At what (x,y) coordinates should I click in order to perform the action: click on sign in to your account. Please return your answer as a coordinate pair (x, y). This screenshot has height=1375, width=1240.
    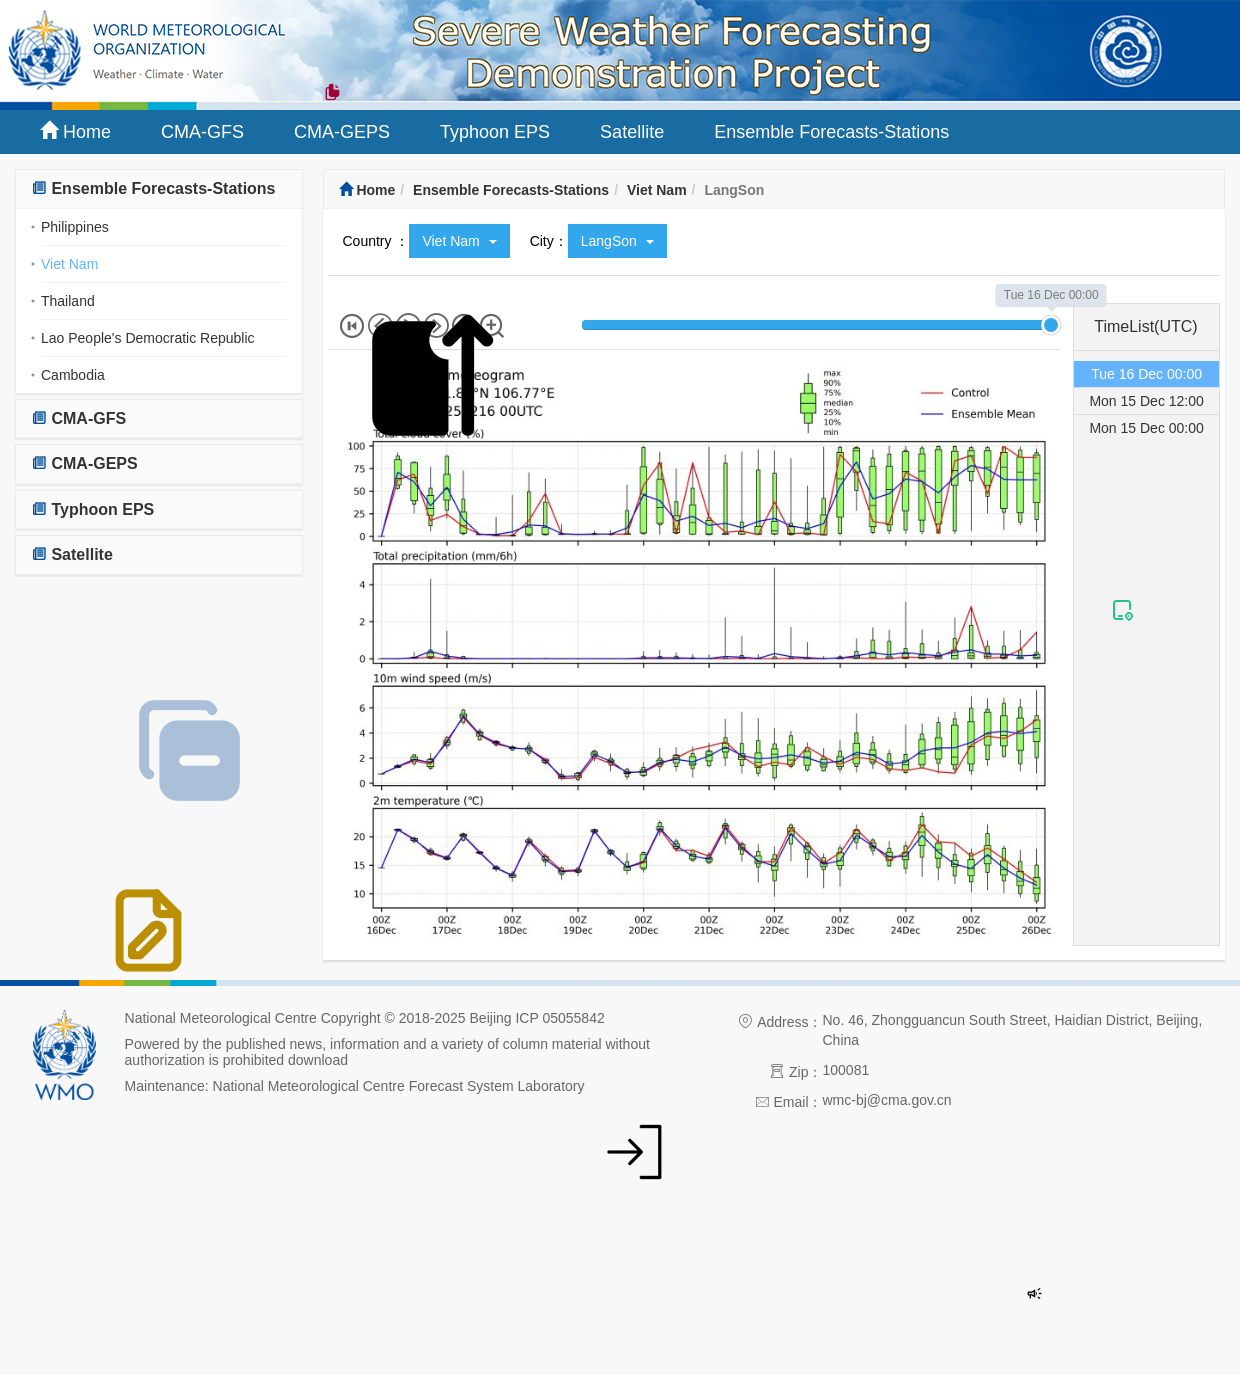
    Looking at the image, I should click on (639, 1152).